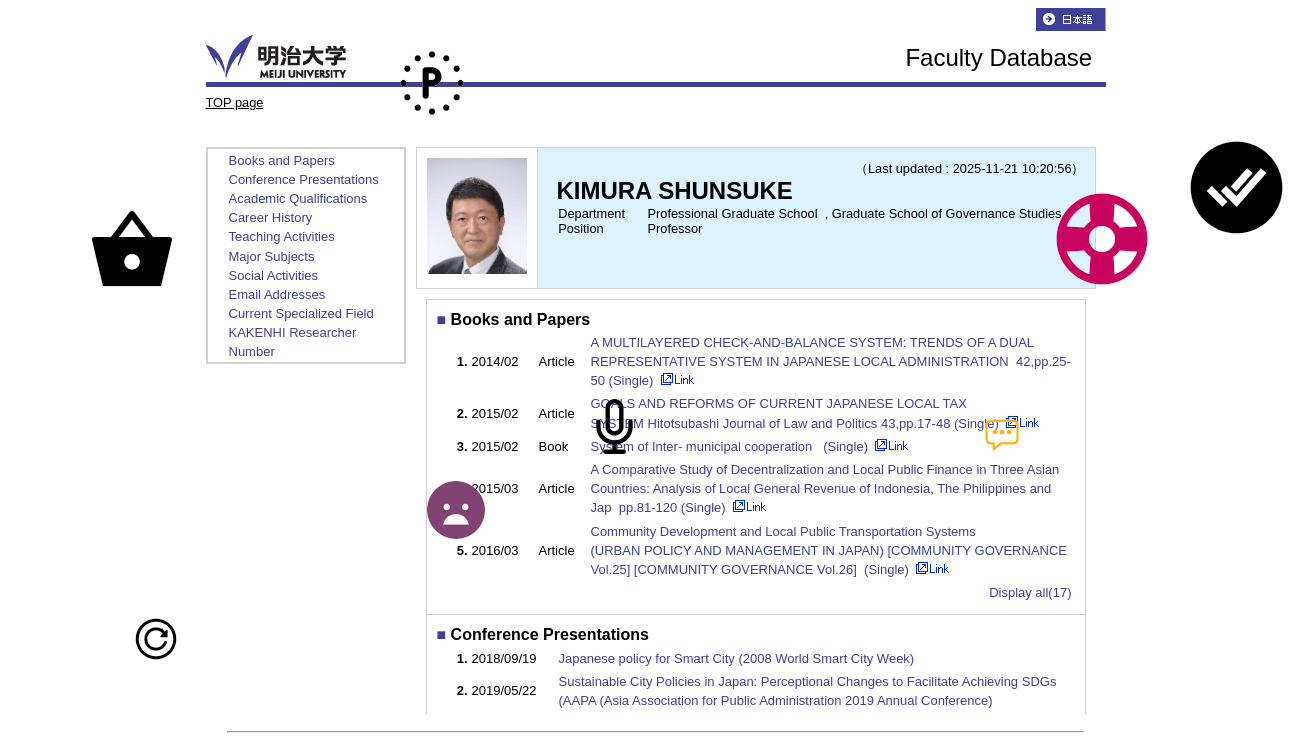  What do you see at coordinates (432, 83) in the screenshot?
I see `indicates parking availability or location` at bounding box center [432, 83].